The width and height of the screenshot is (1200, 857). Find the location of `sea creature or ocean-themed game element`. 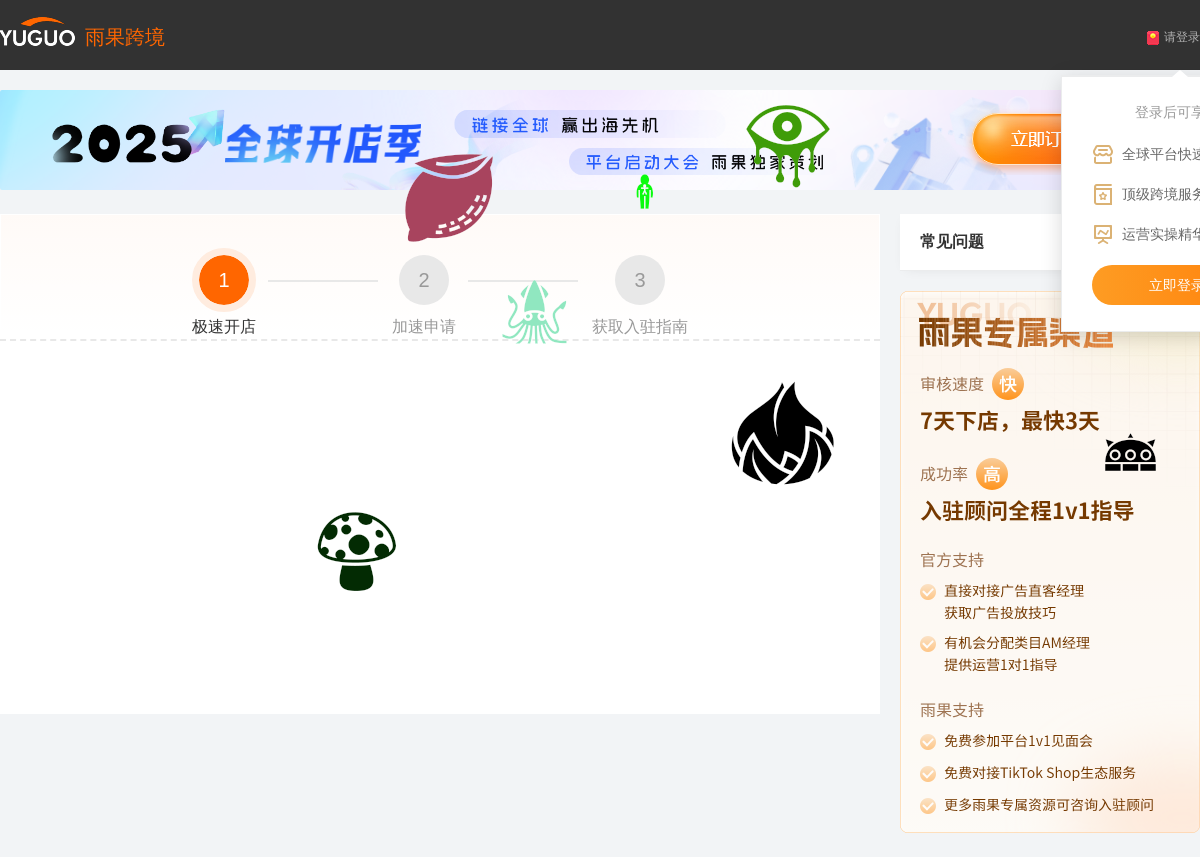

sea creature or ocean-themed game element is located at coordinates (534, 311).